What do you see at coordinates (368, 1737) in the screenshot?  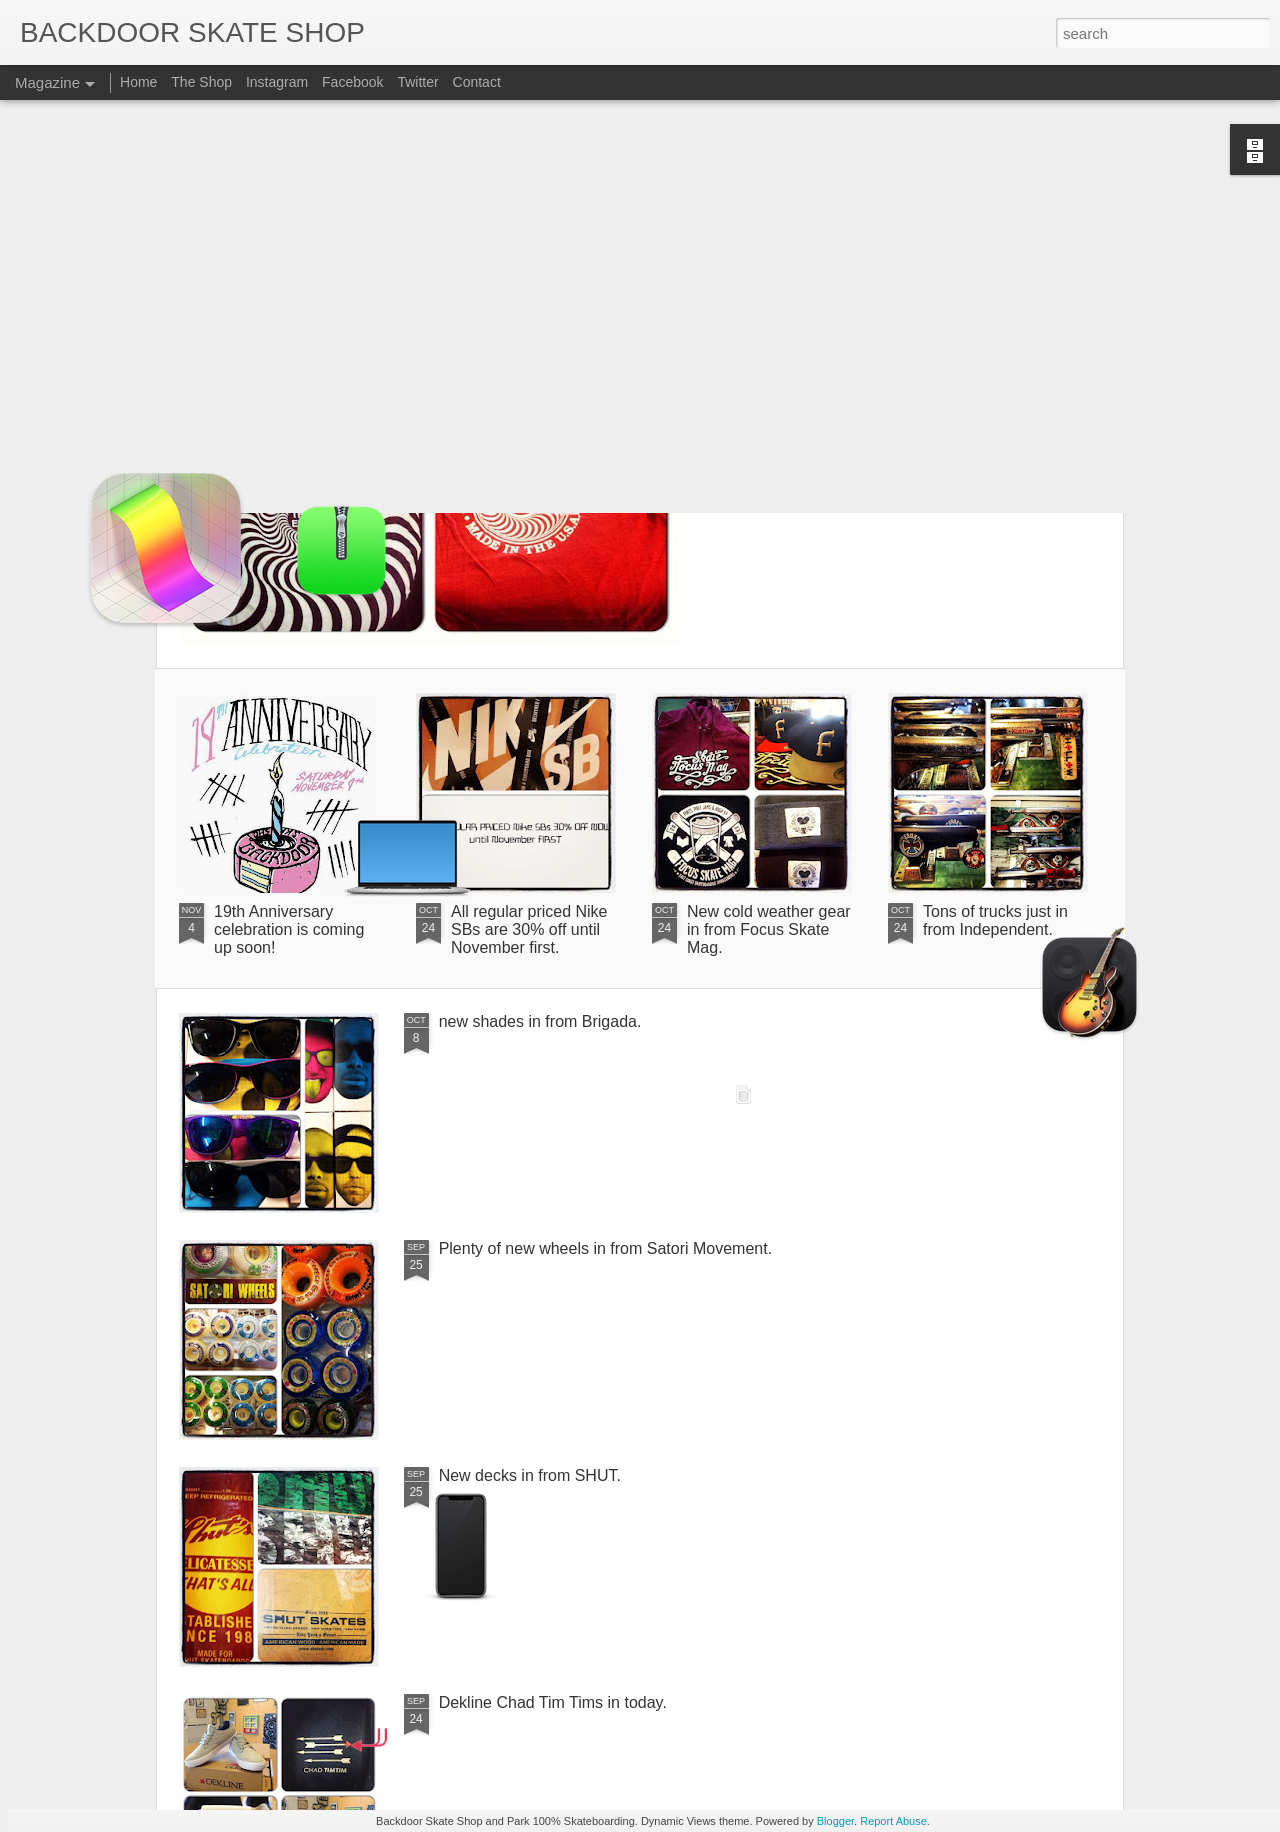 I see `reply to all recipients of an email` at bounding box center [368, 1737].